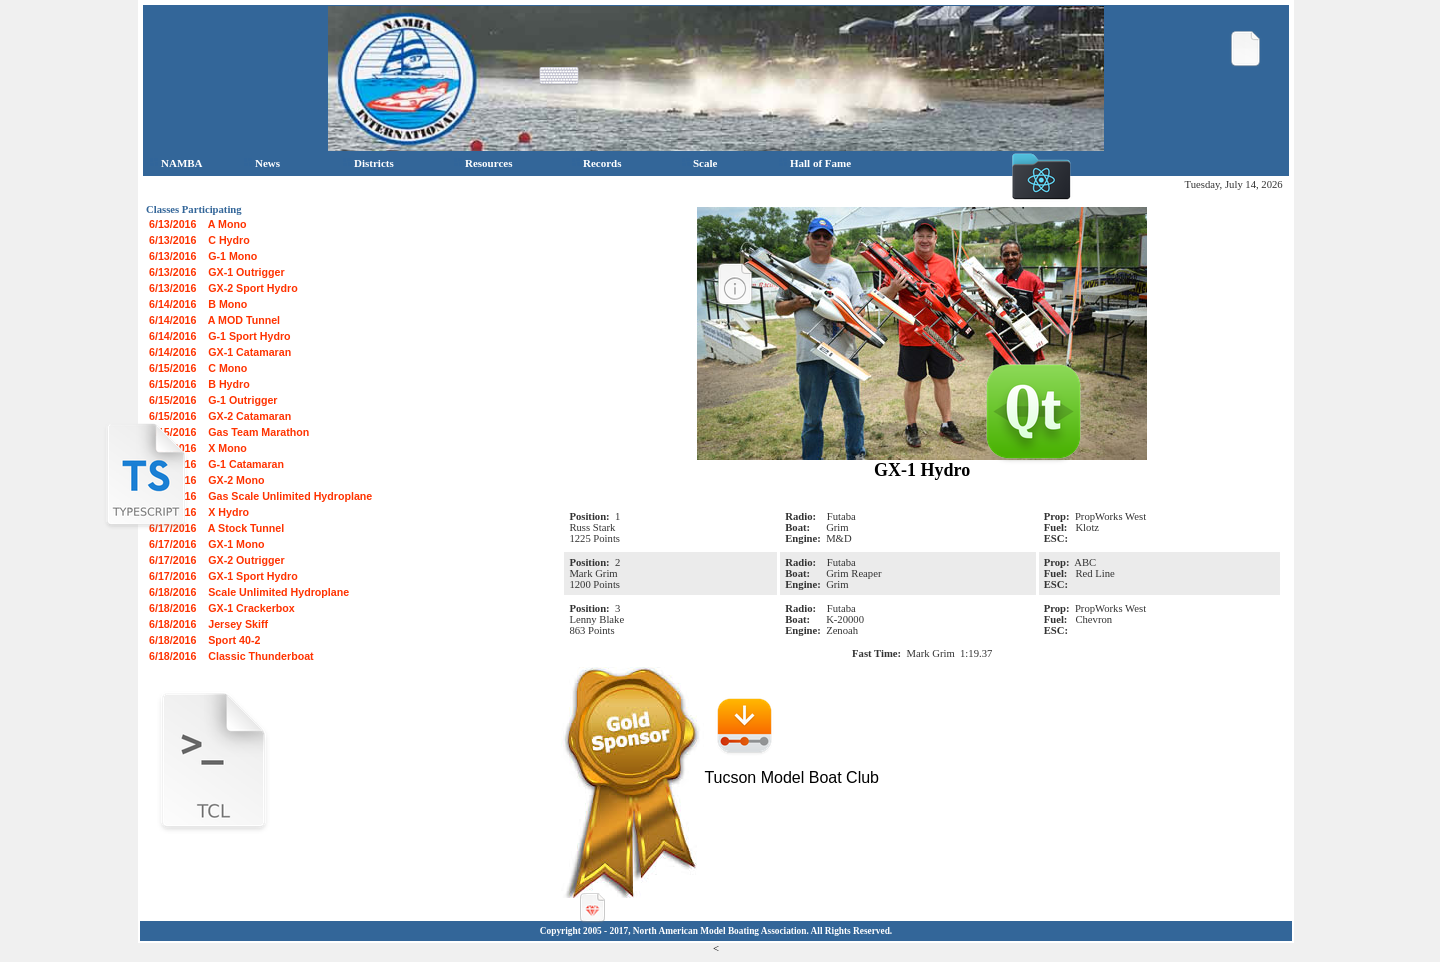 Image resolution: width=1440 pixels, height=962 pixels. What do you see at coordinates (559, 76) in the screenshot?
I see `bluetooth keyboard connected` at bounding box center [559, 76].